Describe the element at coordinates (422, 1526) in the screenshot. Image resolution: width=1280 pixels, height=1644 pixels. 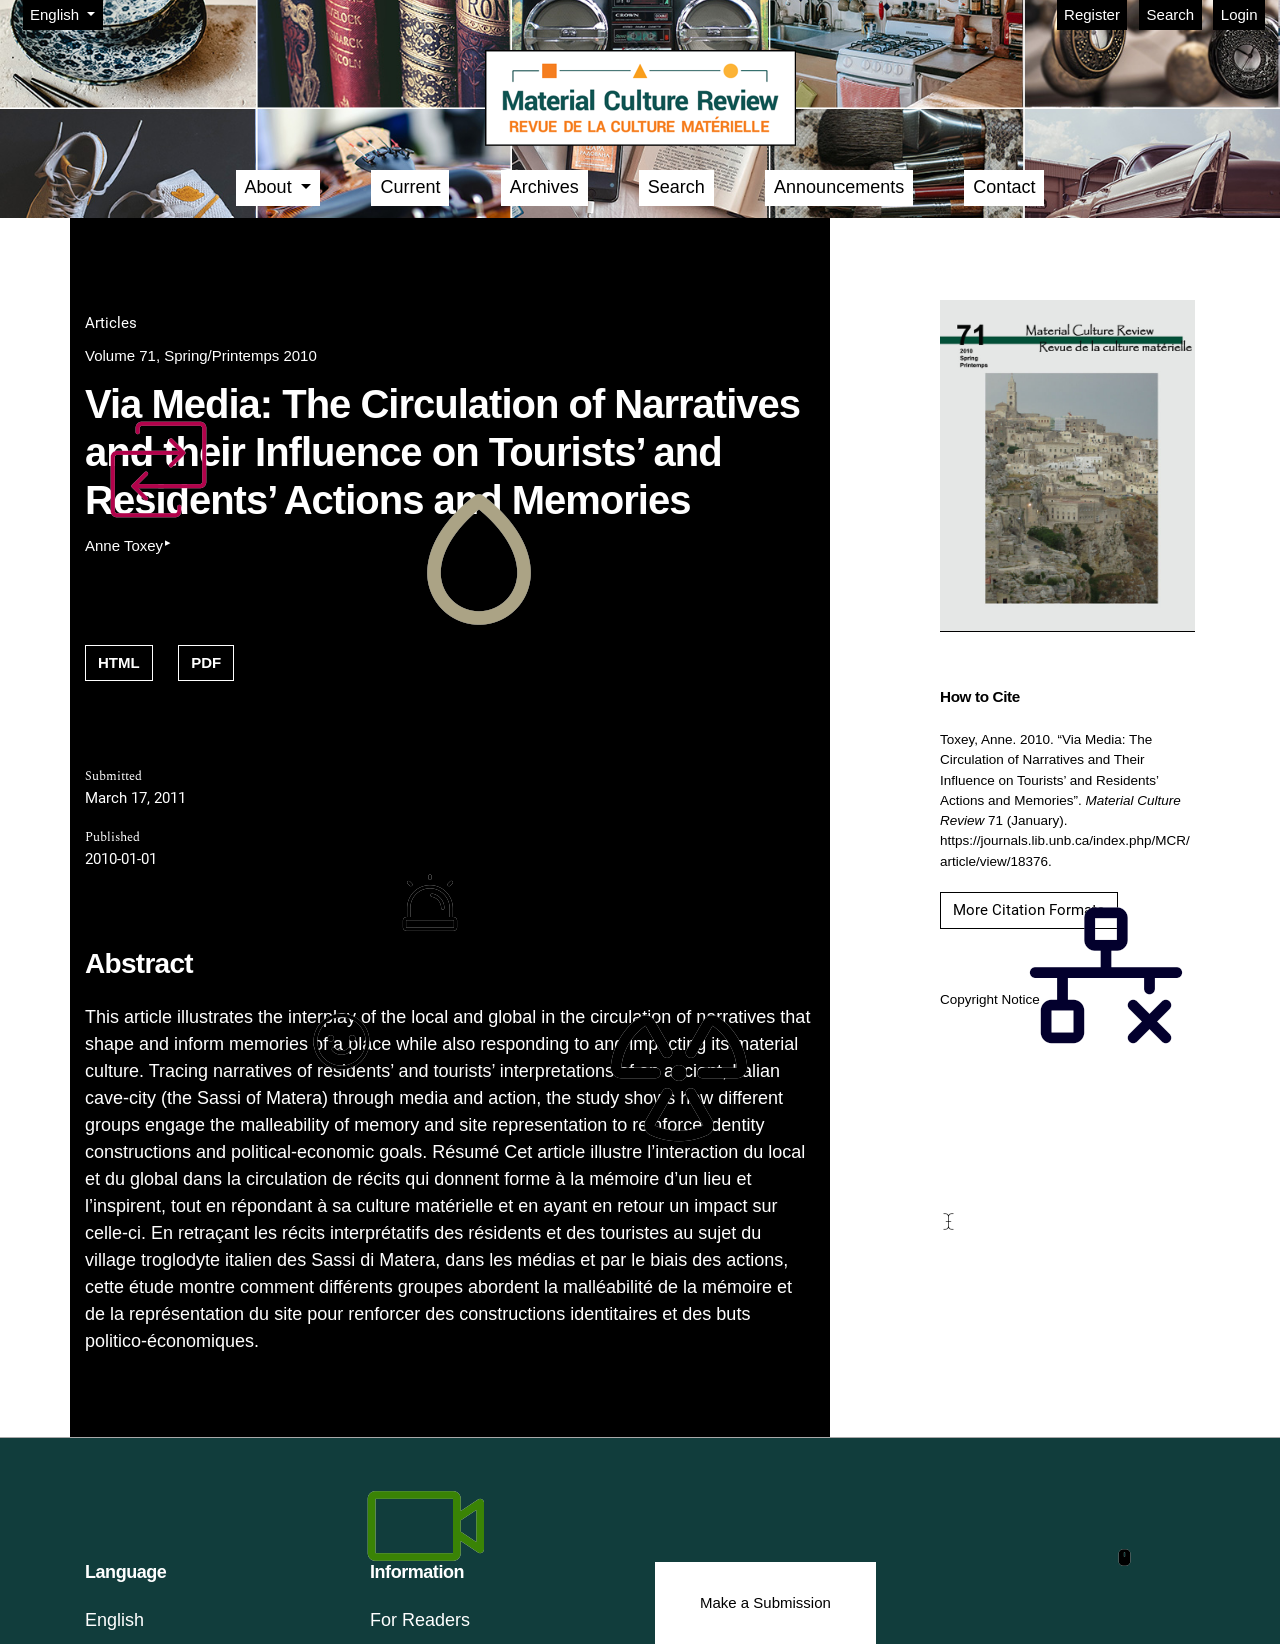
I see `start a video call` at that location.